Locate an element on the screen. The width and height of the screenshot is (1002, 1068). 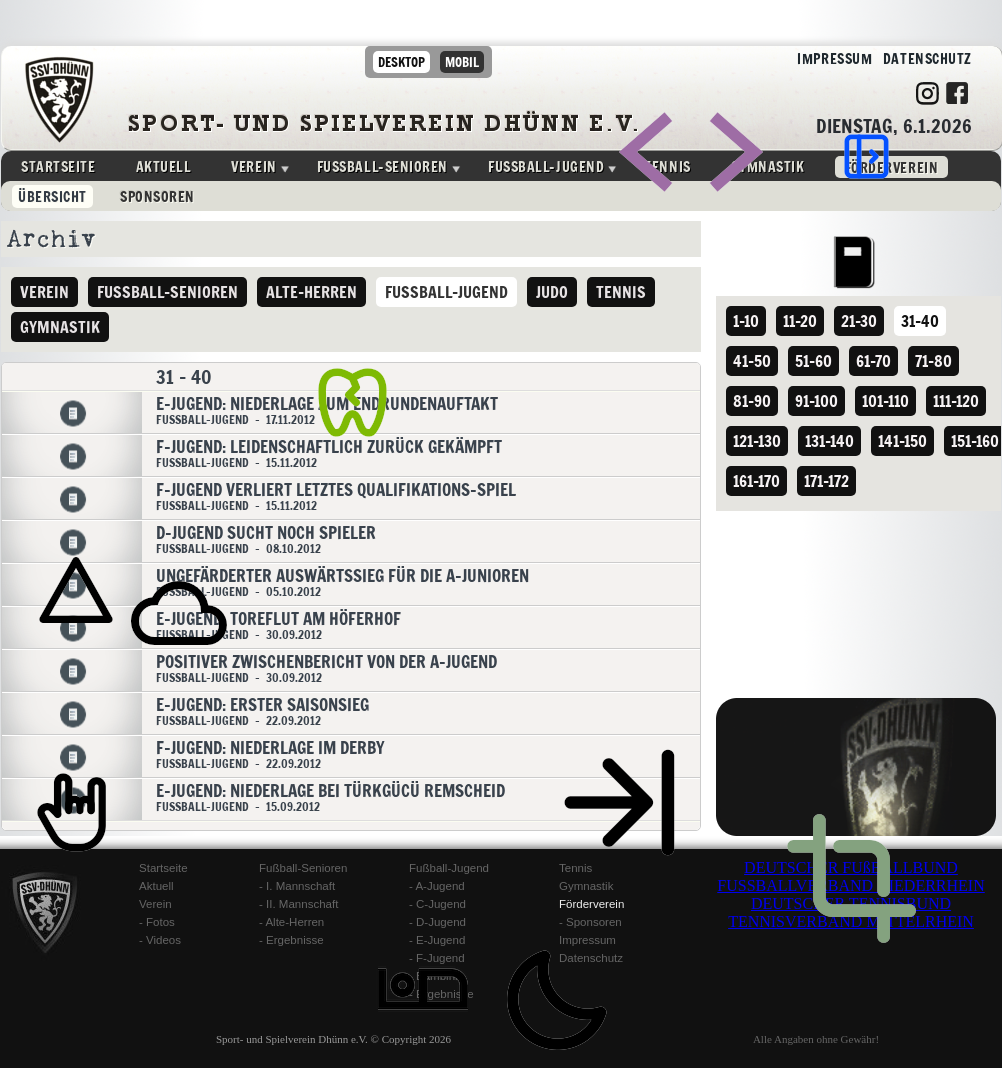
view or edit source code is located at coordinates (691, 152).